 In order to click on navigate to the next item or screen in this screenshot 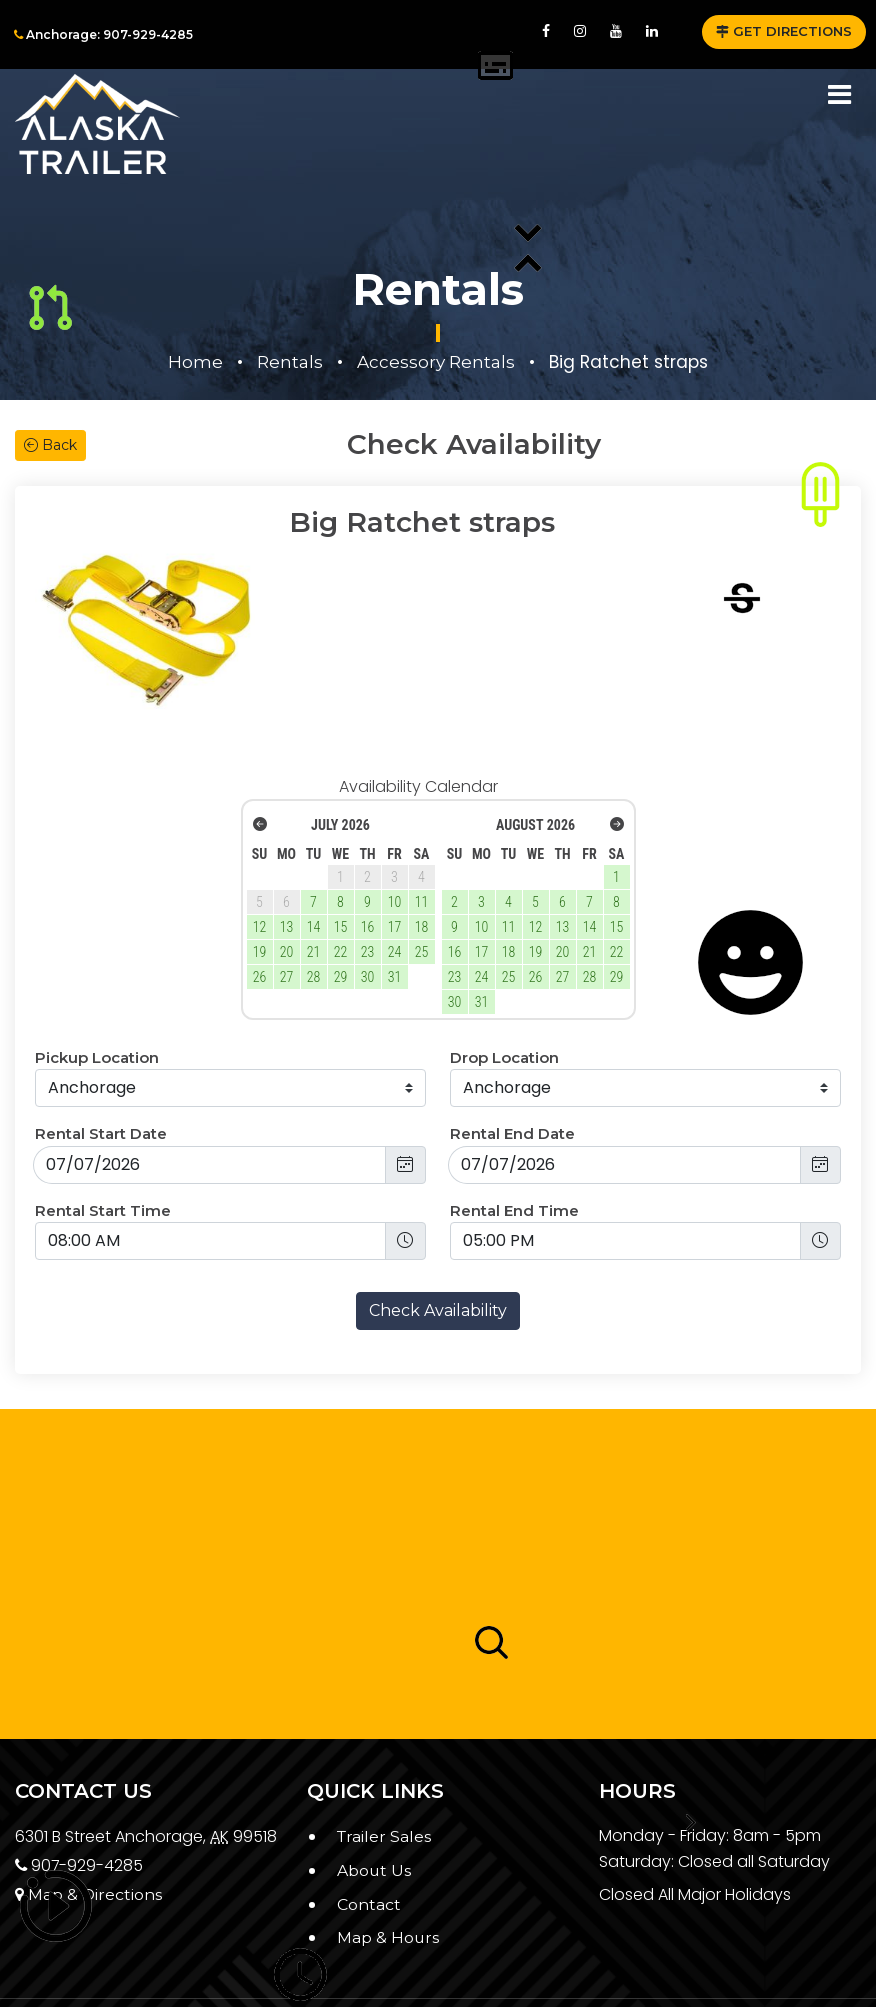, I will do `click(690, 1822)`.